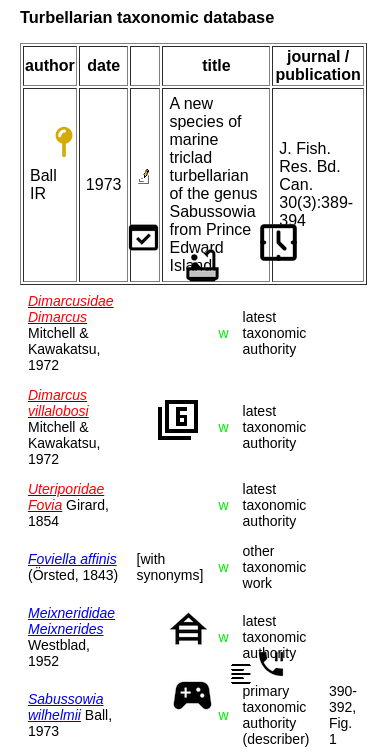 The image size is (375, 755). Describe the element at coordinates (278, 242) in the screenshot. I see `view current time` at that location.